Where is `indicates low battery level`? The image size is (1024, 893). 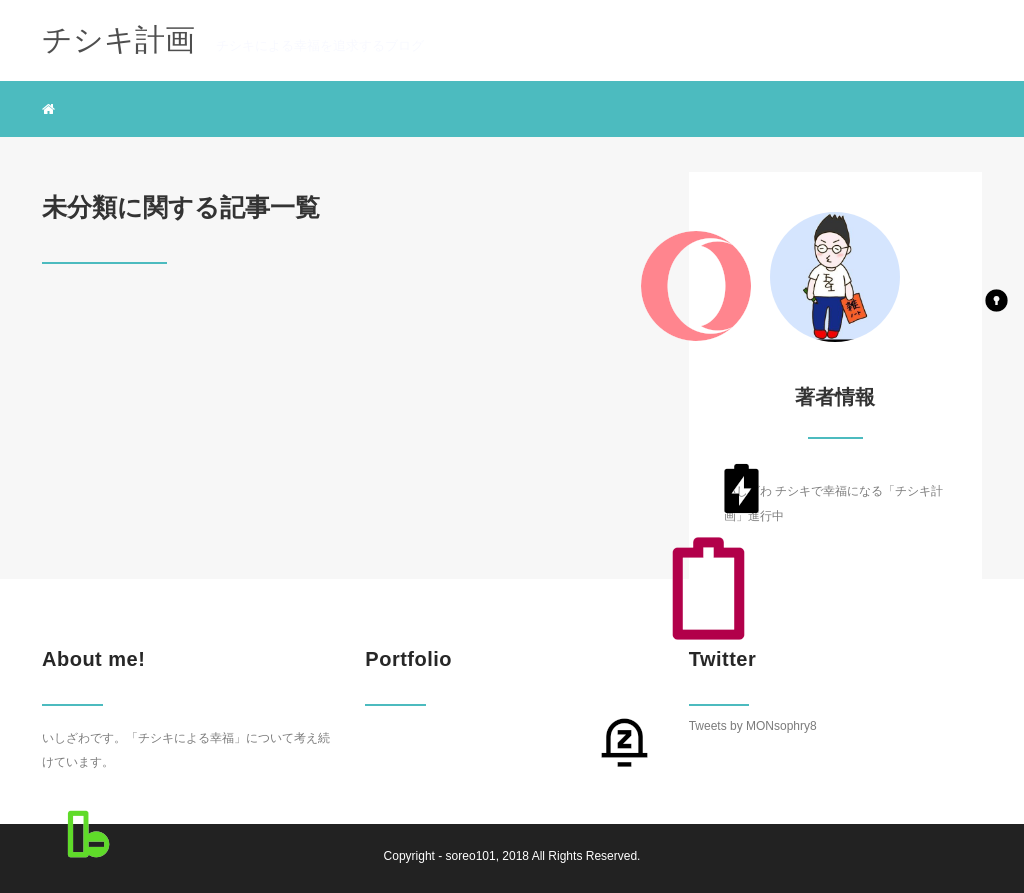
indicates low battery level is located at coordinates (708, 588).